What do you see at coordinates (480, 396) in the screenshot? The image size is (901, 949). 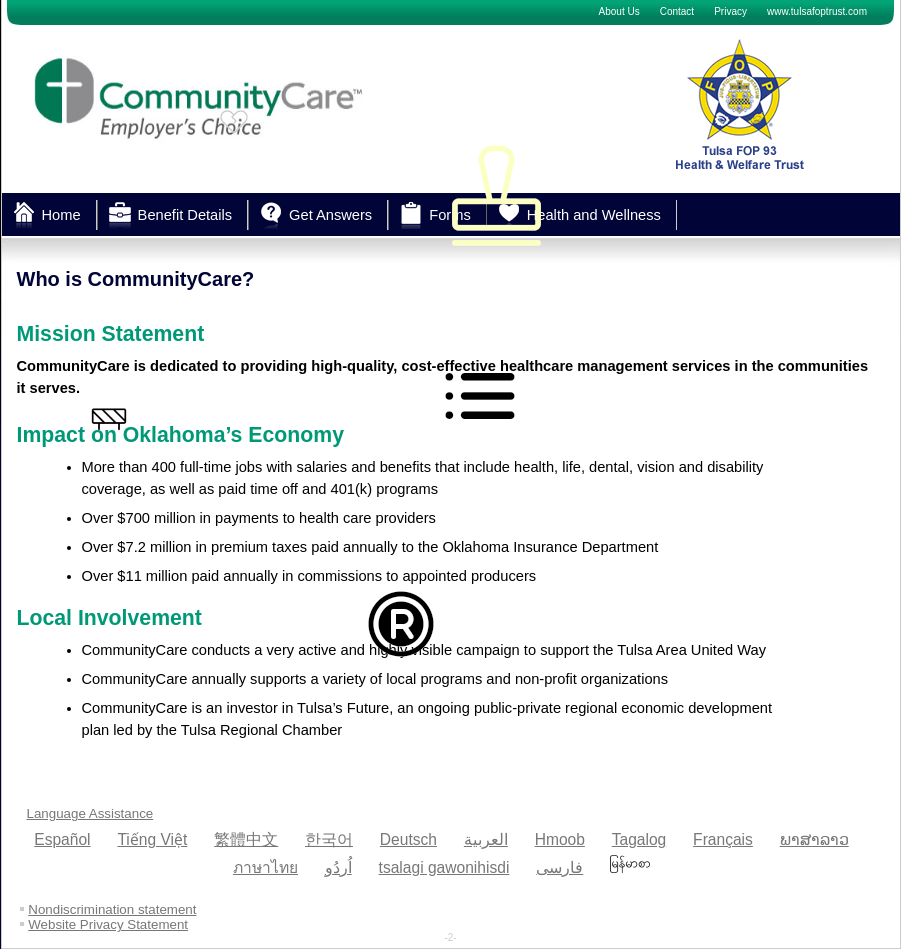 I see `view items in a list format` at bounding box center [480, 396].